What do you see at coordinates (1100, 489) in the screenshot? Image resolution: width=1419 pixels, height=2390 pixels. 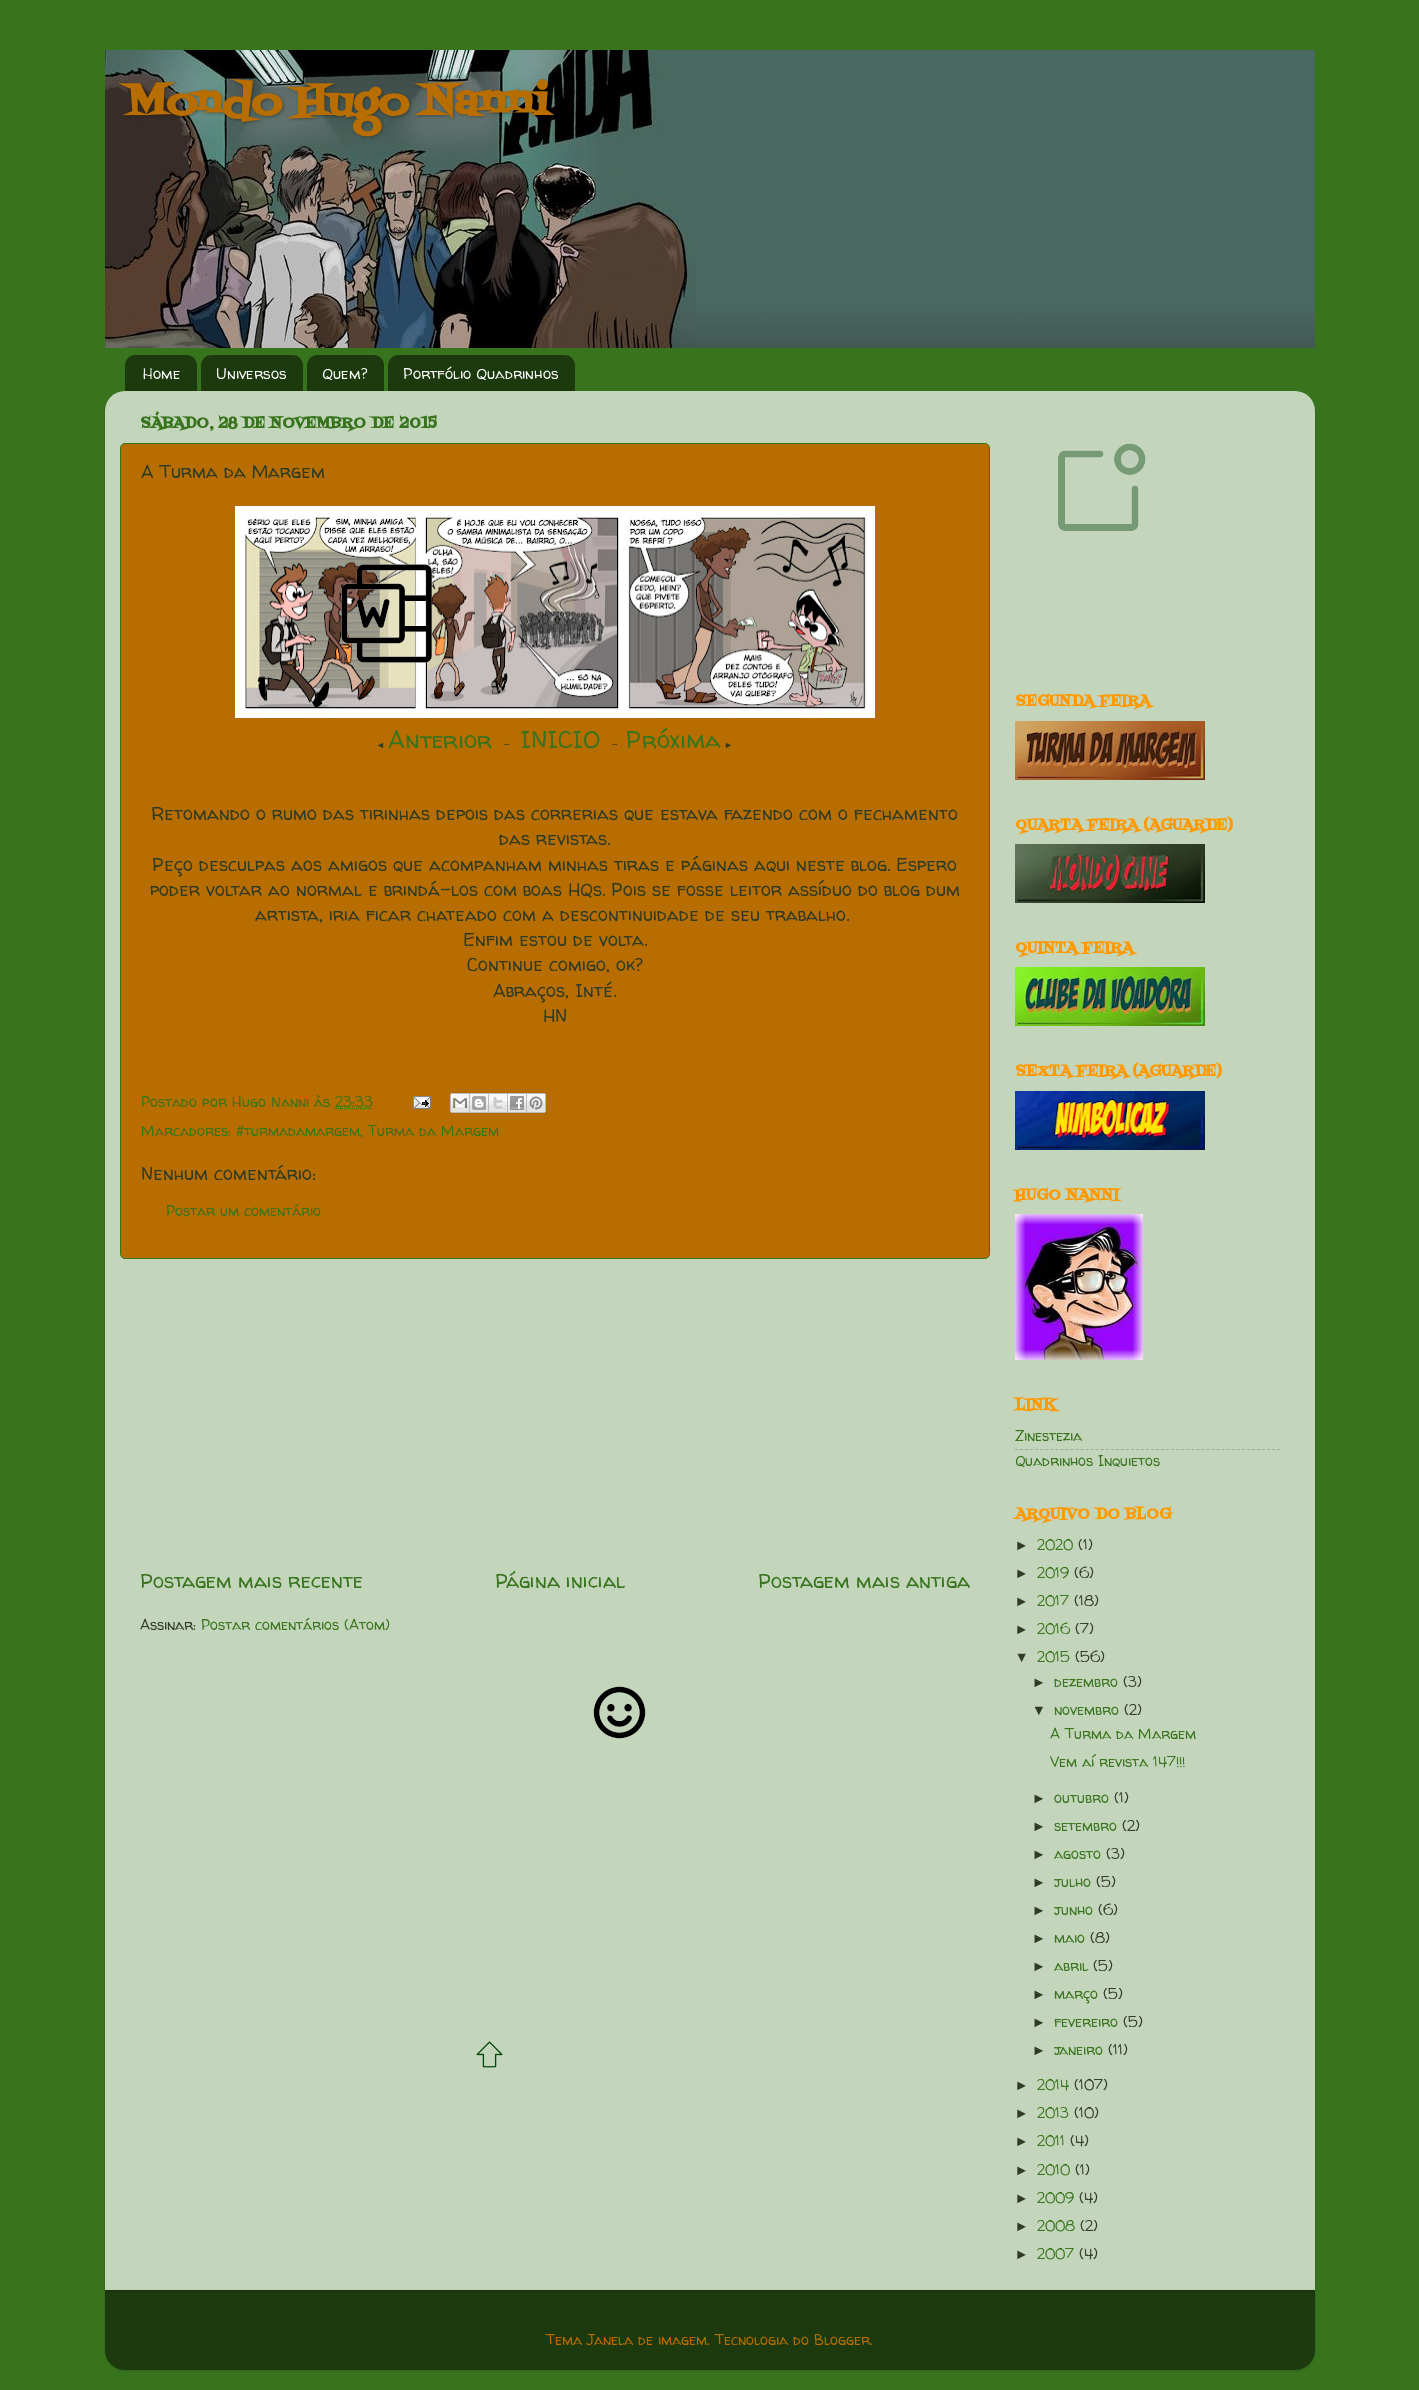 I see `indicates new notifications or alerts` at bounding box center [1100, 489].